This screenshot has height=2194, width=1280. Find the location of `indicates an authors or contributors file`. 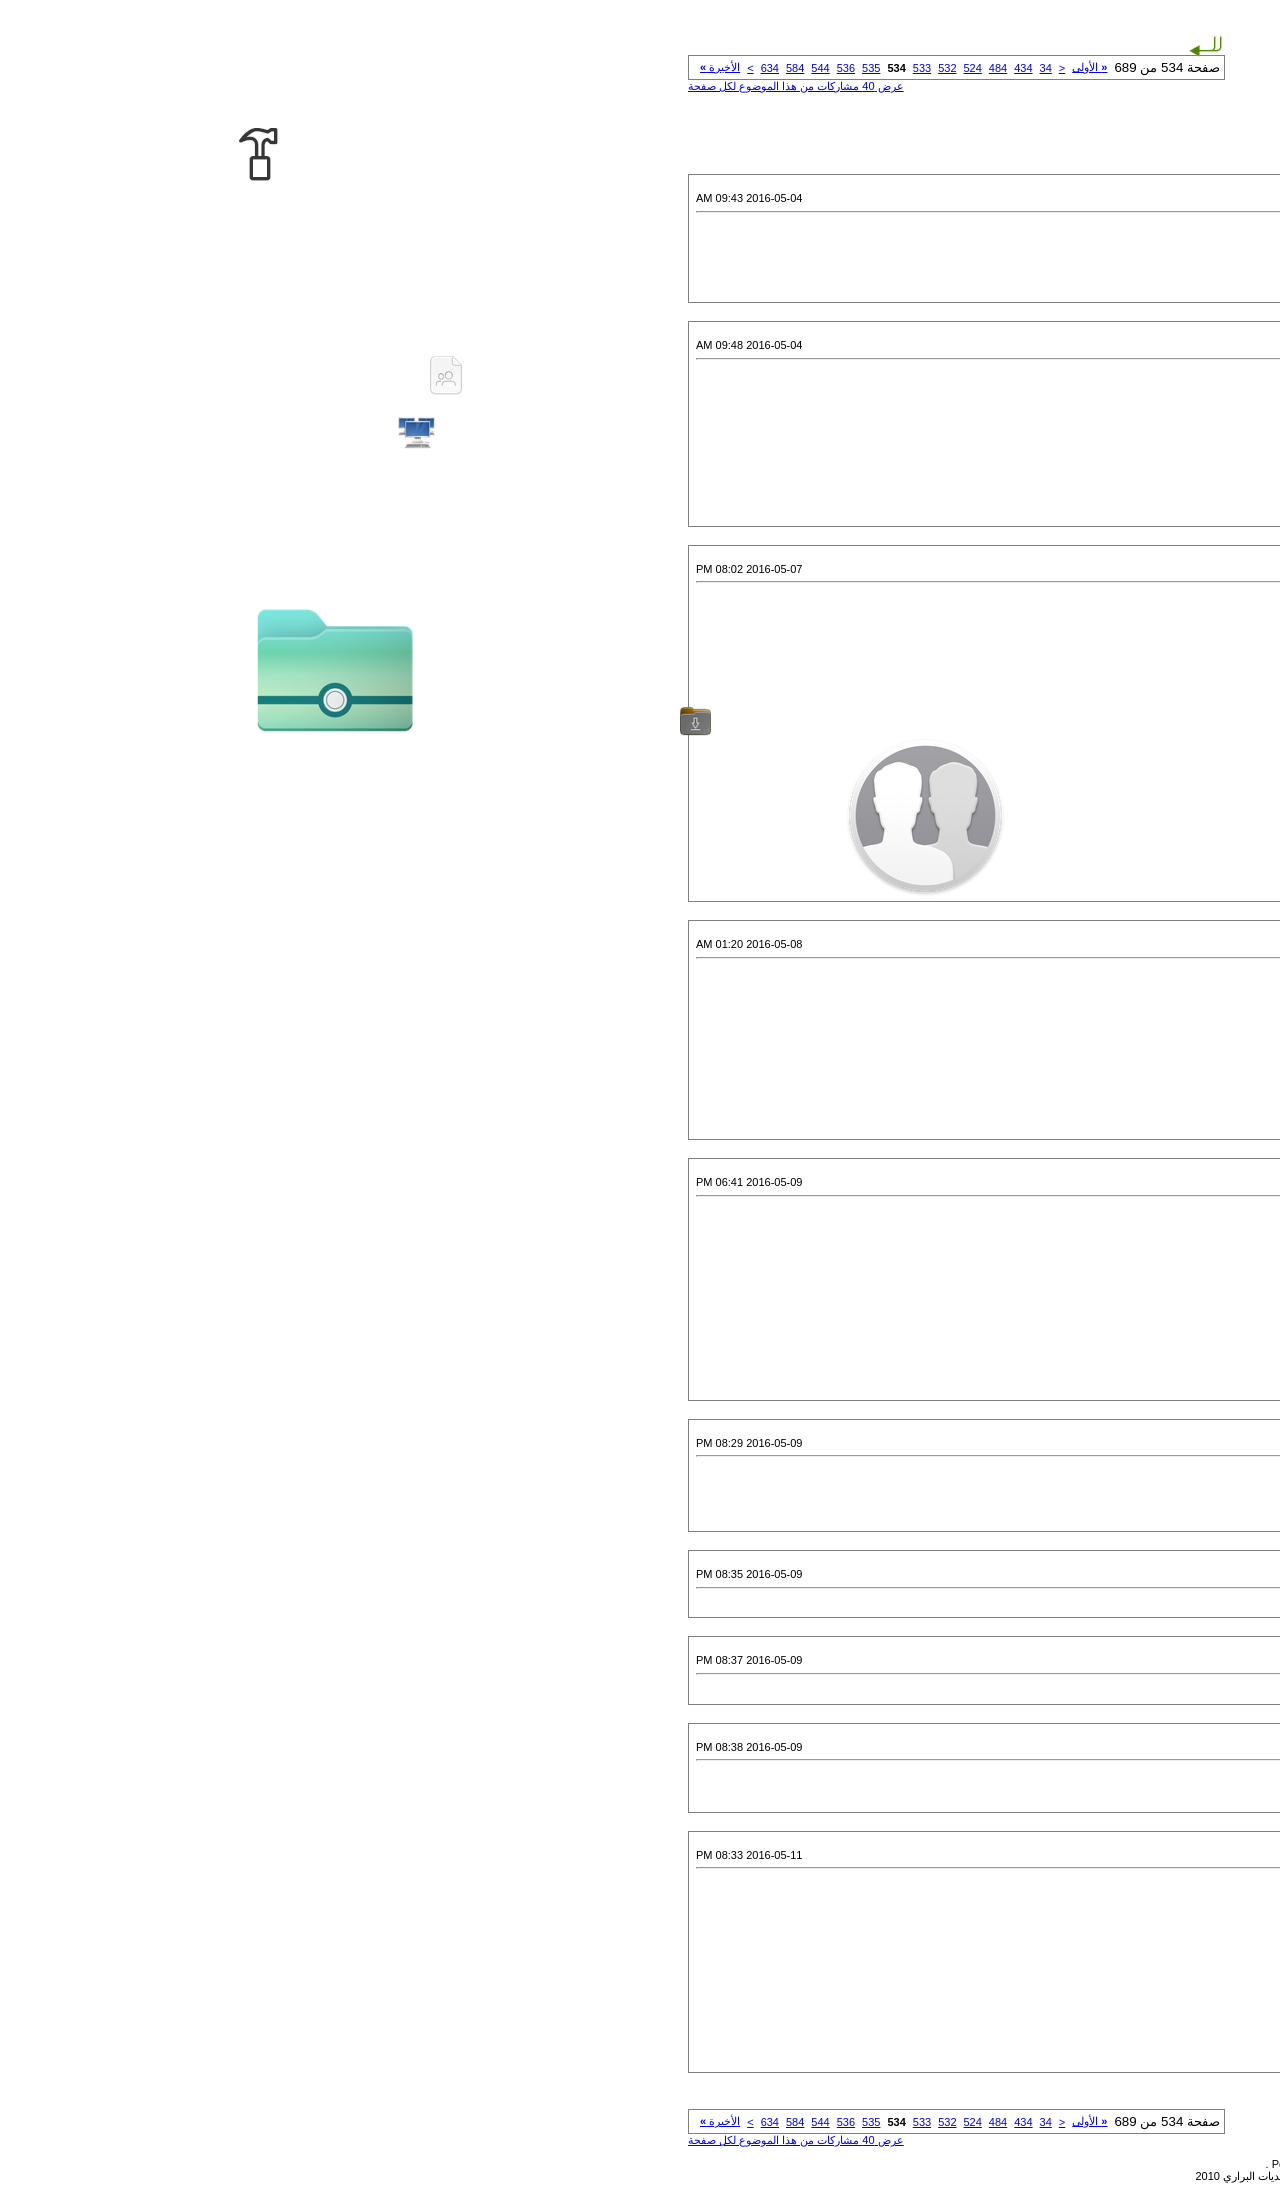

indicates an authors or contributors file is located at coordinates (446, 375).